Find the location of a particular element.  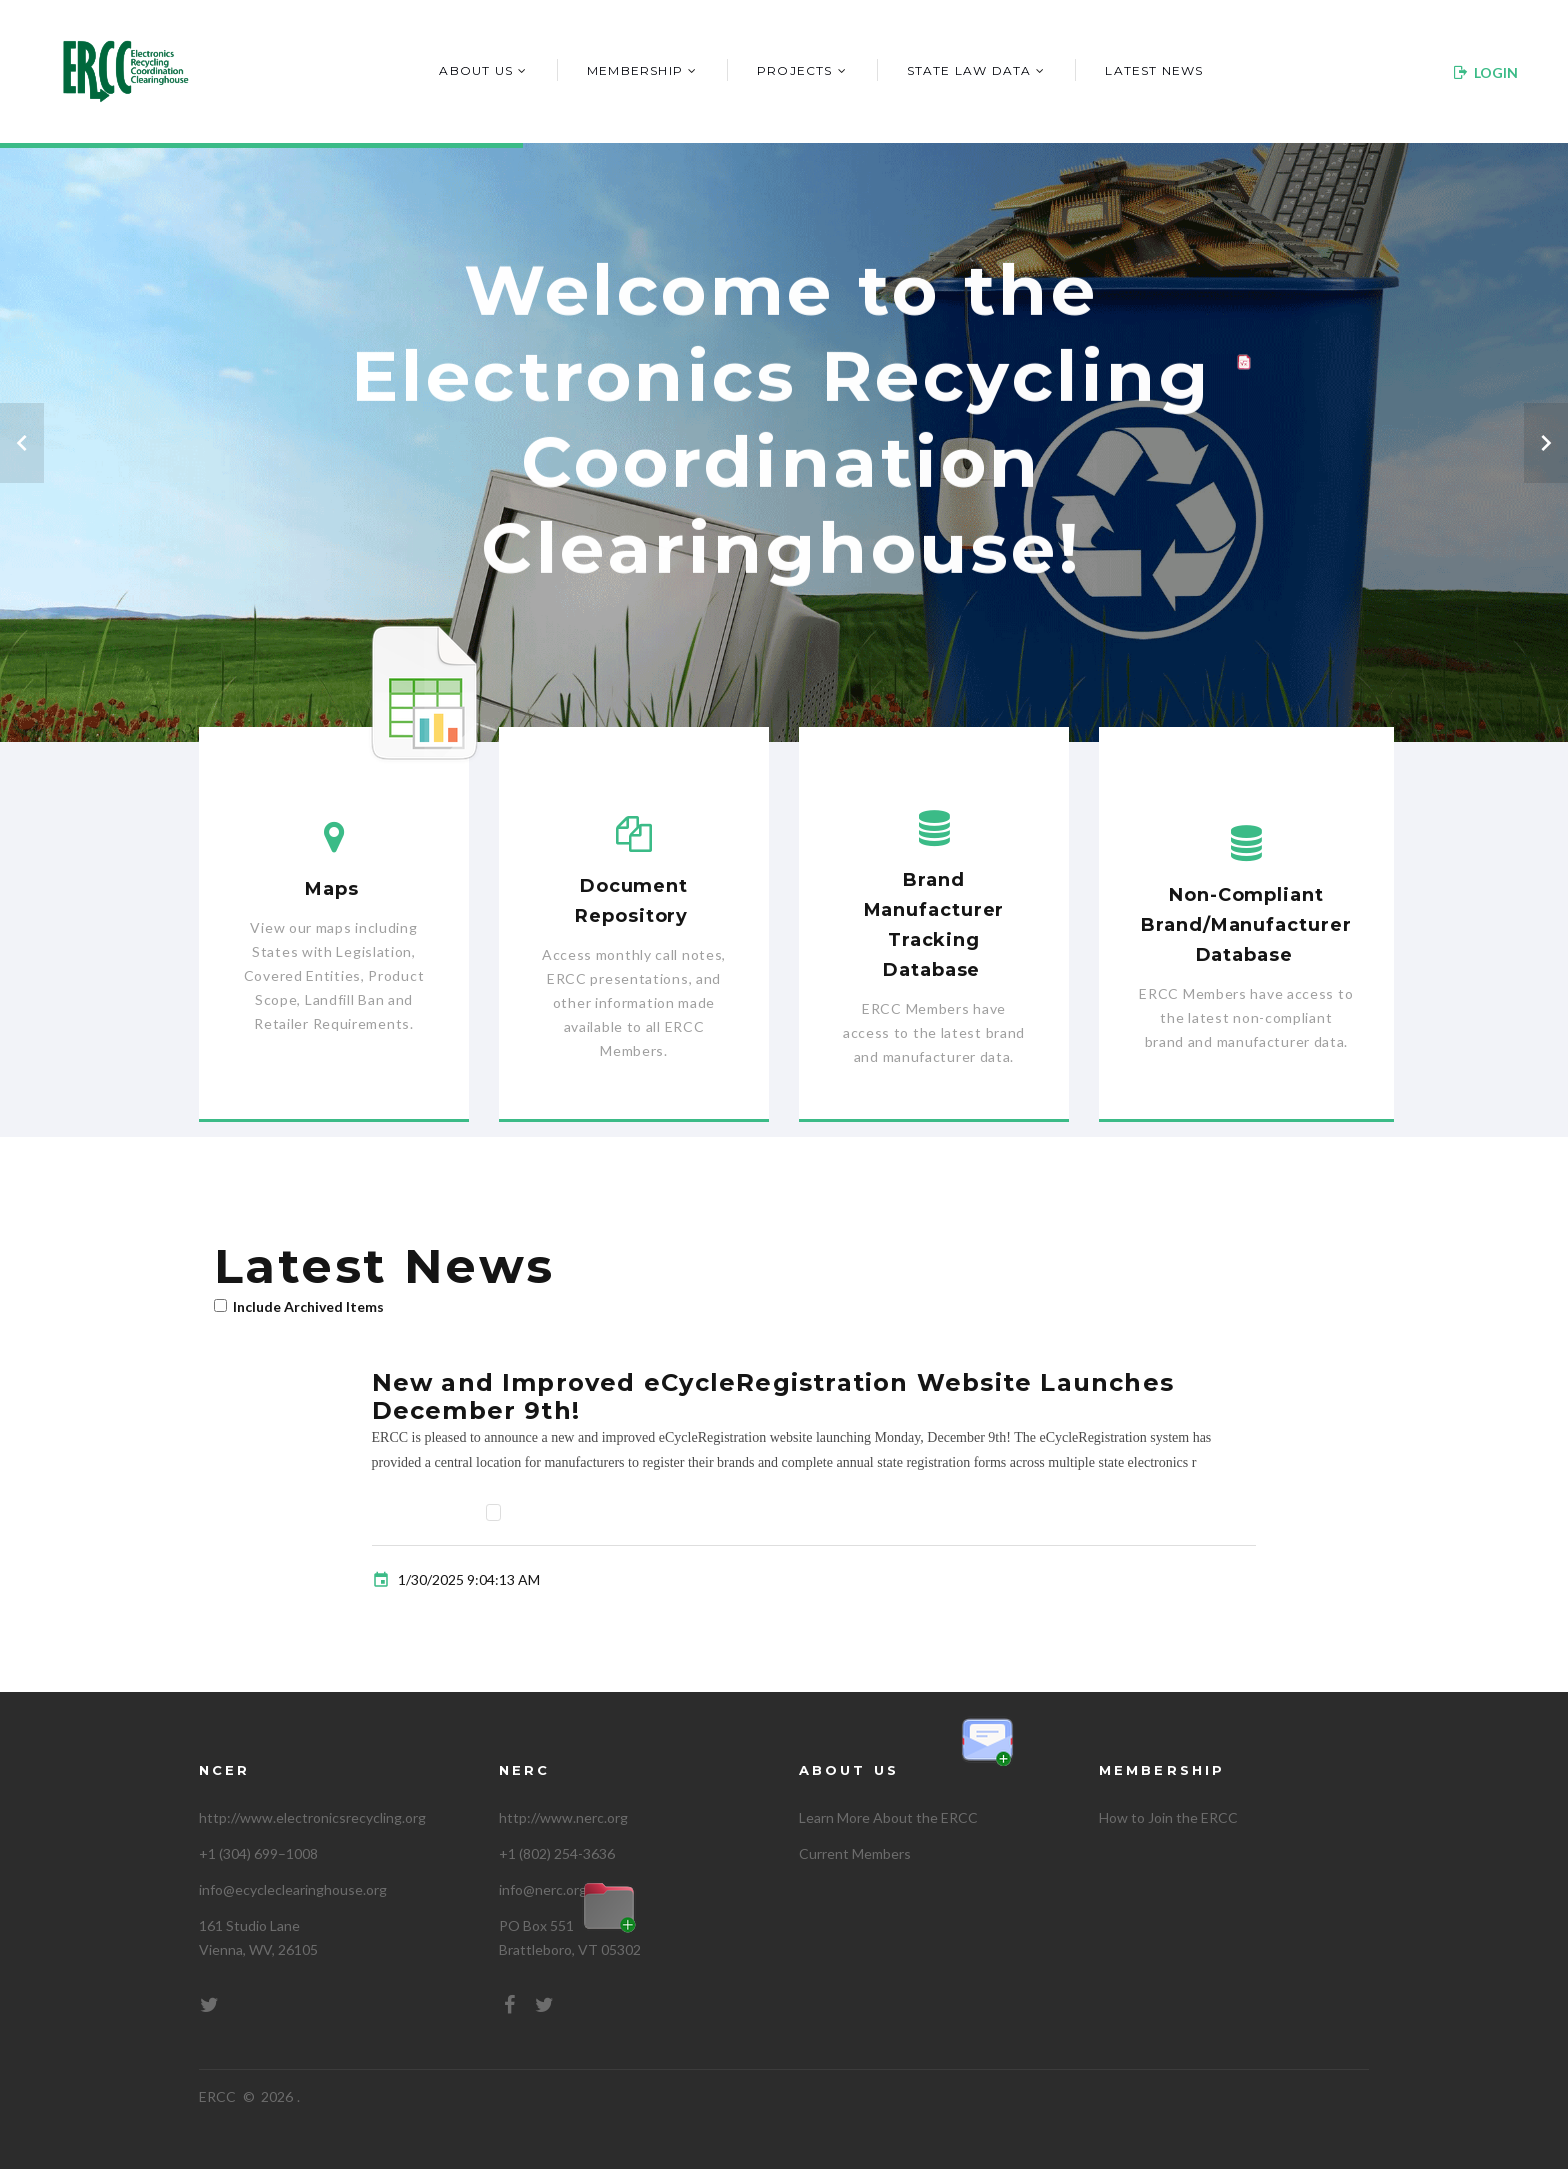

libreoffice math formula file is located at coordinates (1244, 362).